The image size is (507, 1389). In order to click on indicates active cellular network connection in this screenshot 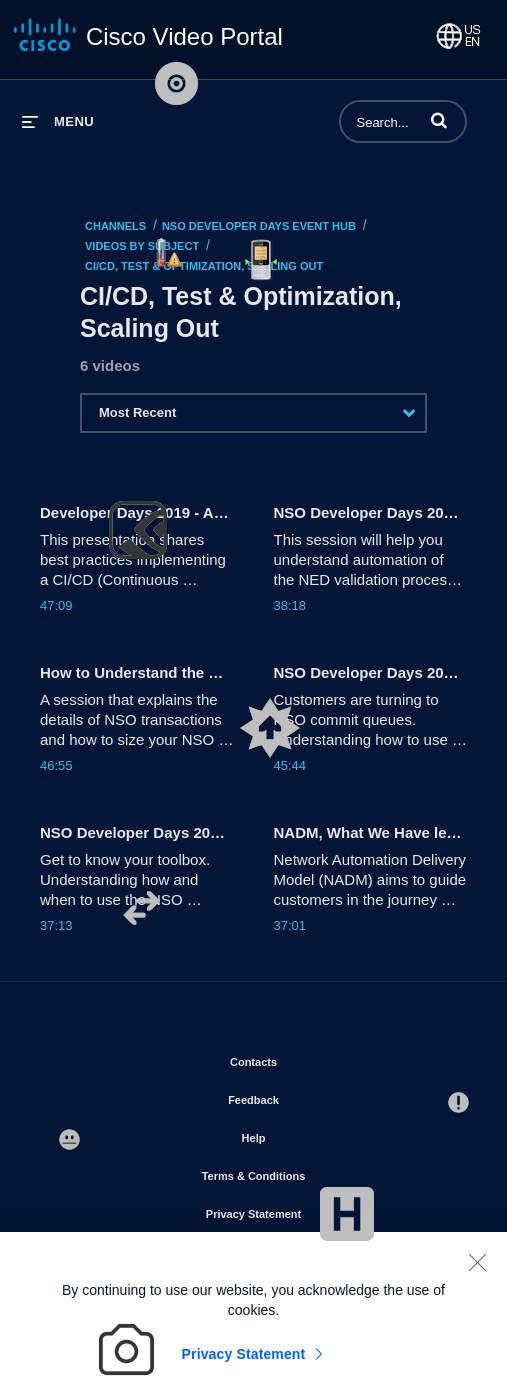, I will do `click(261, 260)`.